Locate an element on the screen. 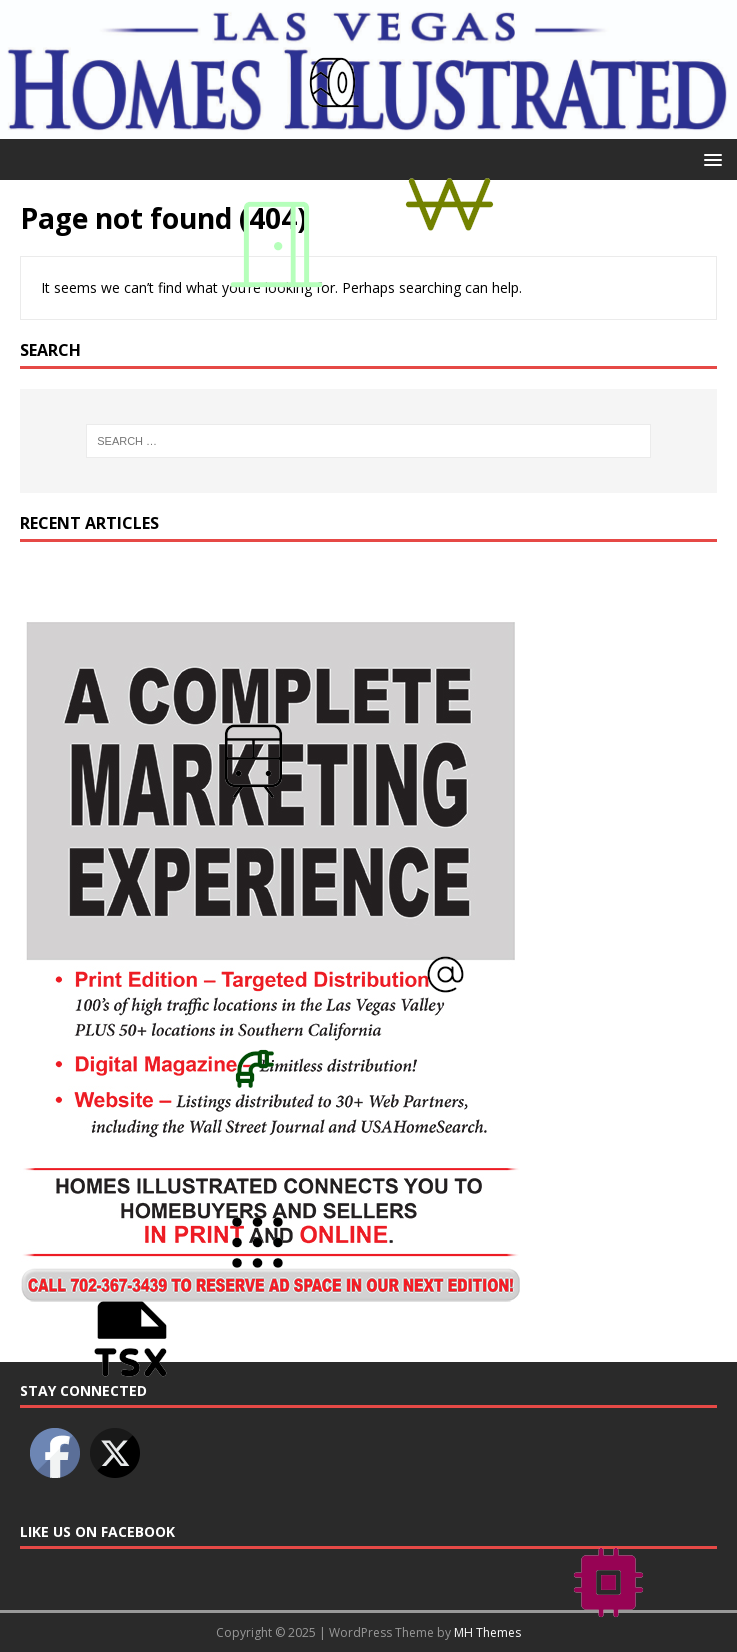  open a TypeScript JSX file is located at coordinates (132, 1342).